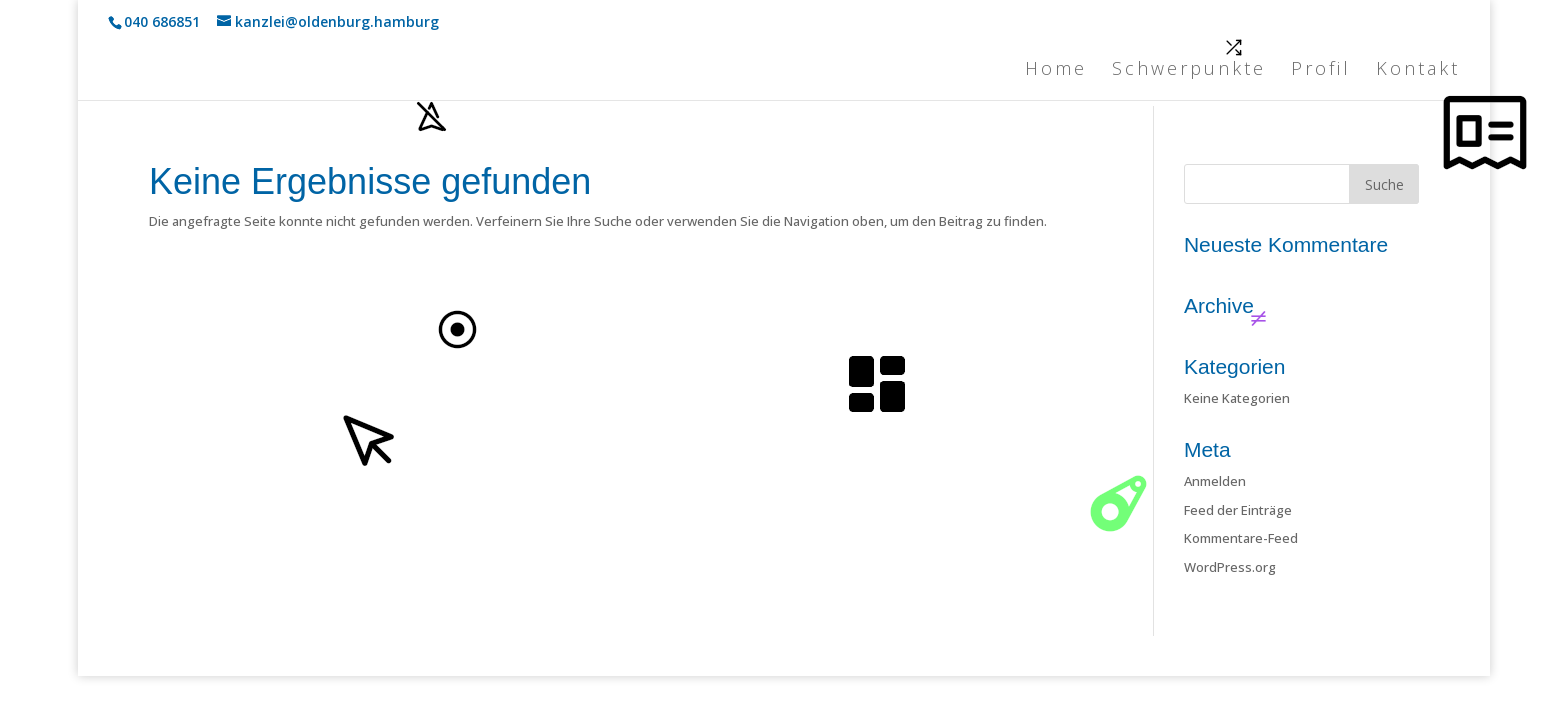 This screenshot has height=720, width=1568. Describe the element at coordinates (1118, 503) in the screenshot. I see `view or manage digital assets` at that location.